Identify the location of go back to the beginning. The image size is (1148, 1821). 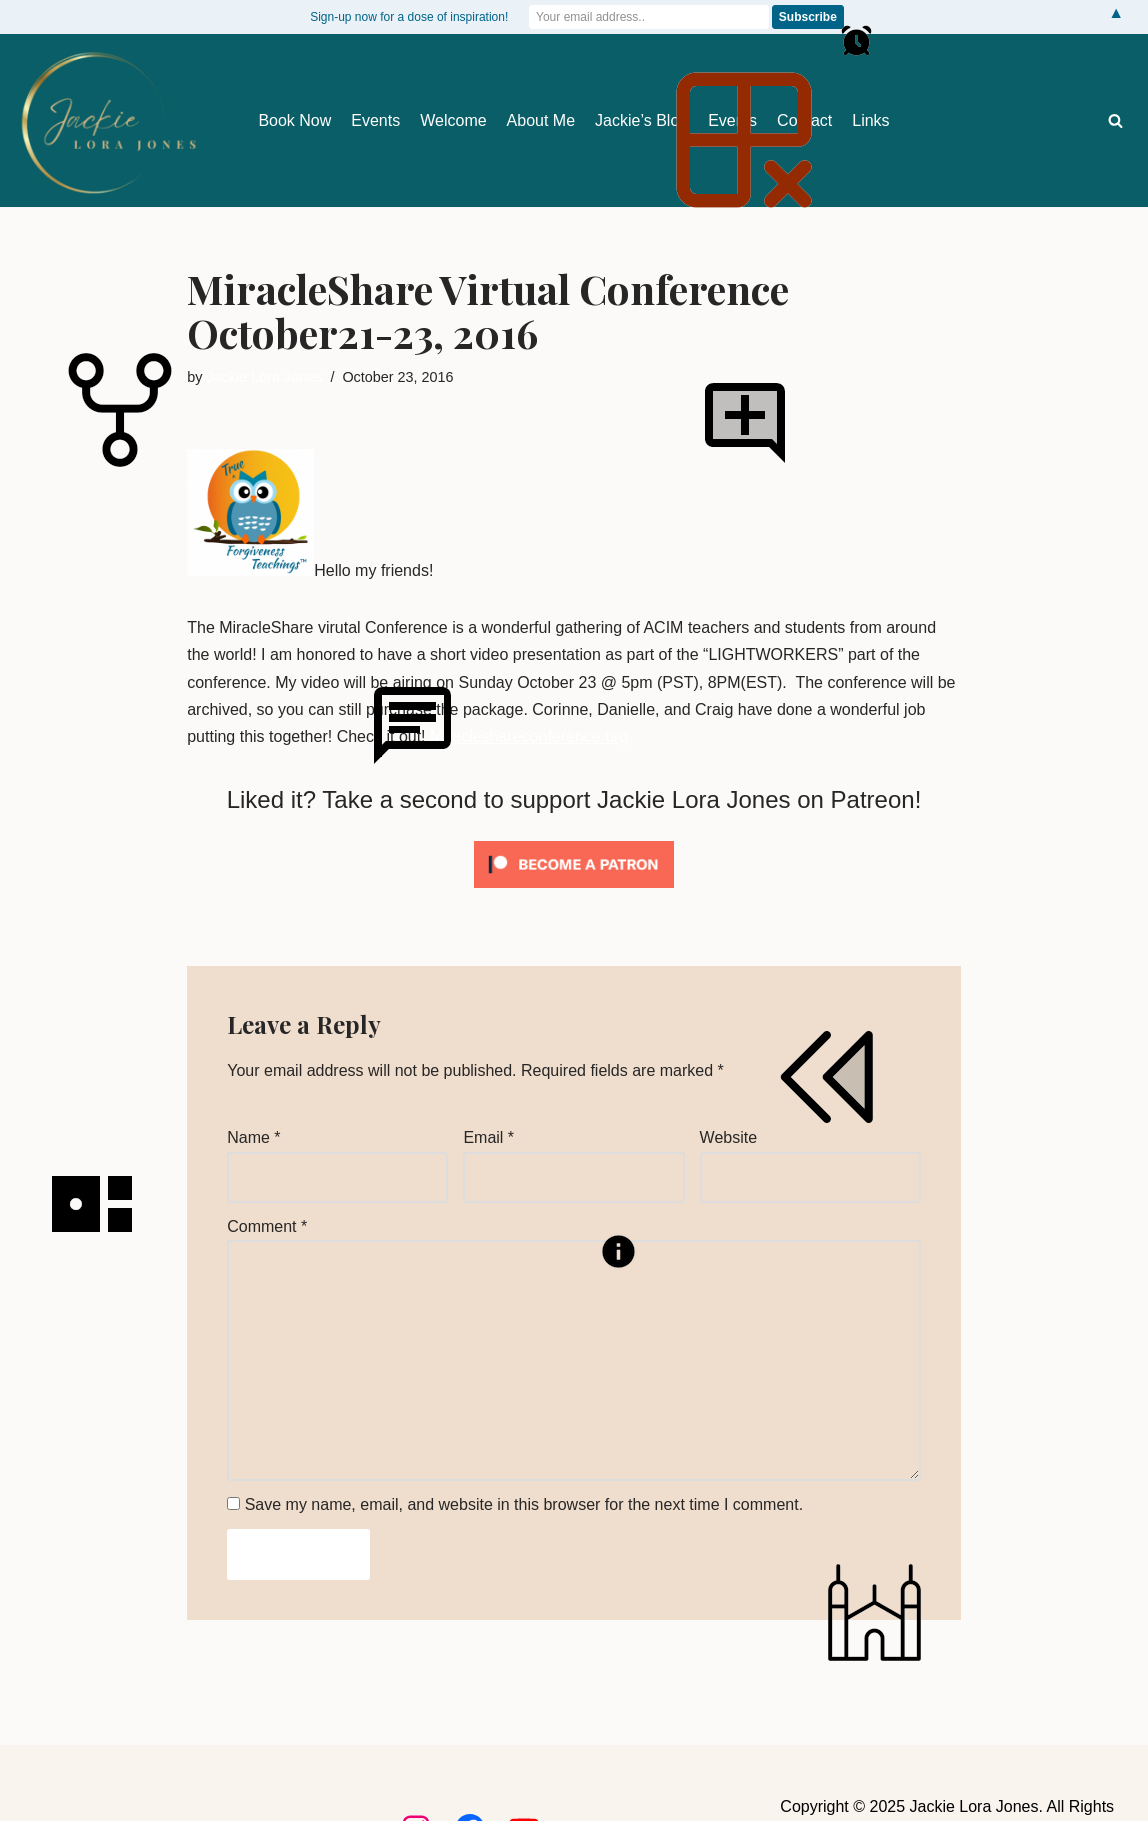
(831, 1077).